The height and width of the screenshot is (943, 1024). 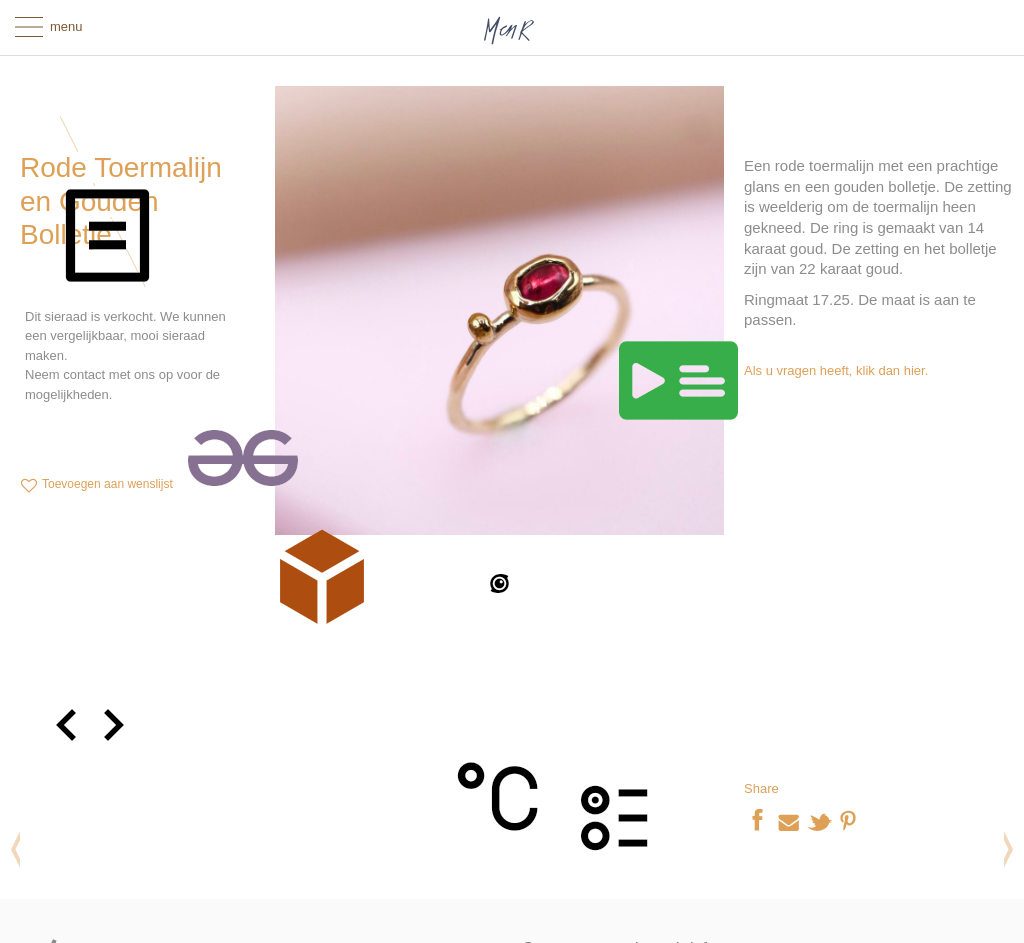 I want to click on view or edit source code, so click(x=90, y=725).